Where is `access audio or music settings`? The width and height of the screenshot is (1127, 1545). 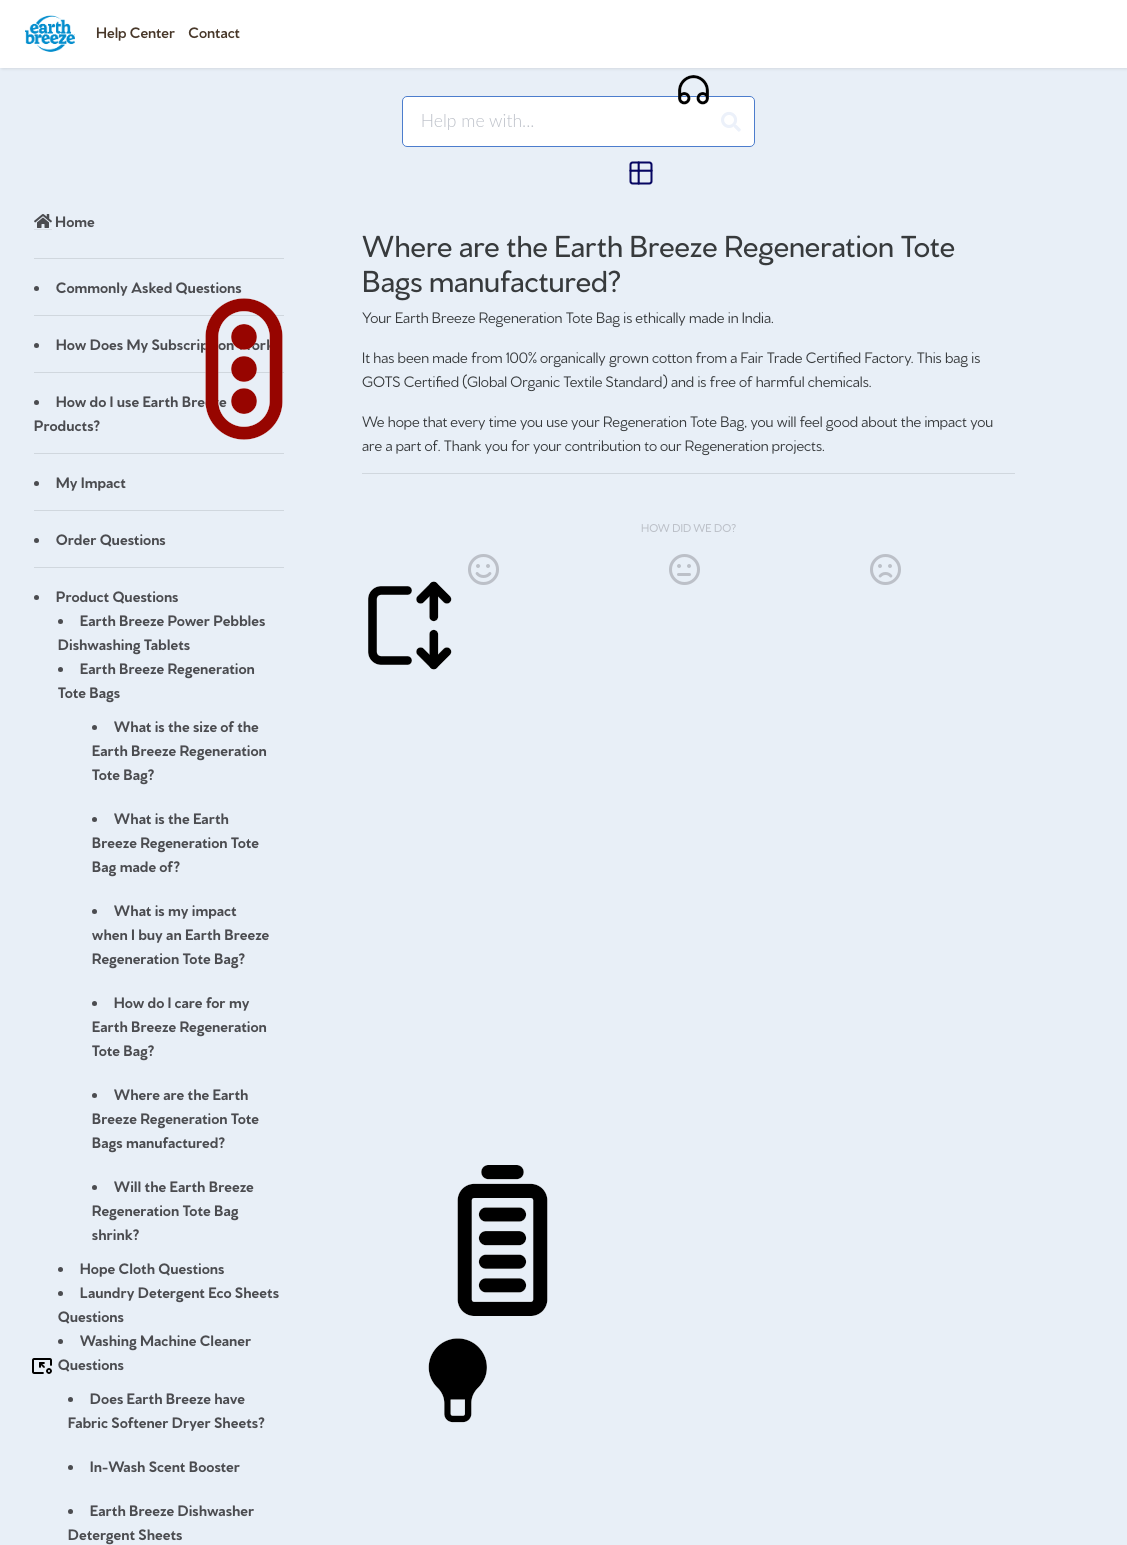
access audio or music settings is located at coordinates (693, 90).